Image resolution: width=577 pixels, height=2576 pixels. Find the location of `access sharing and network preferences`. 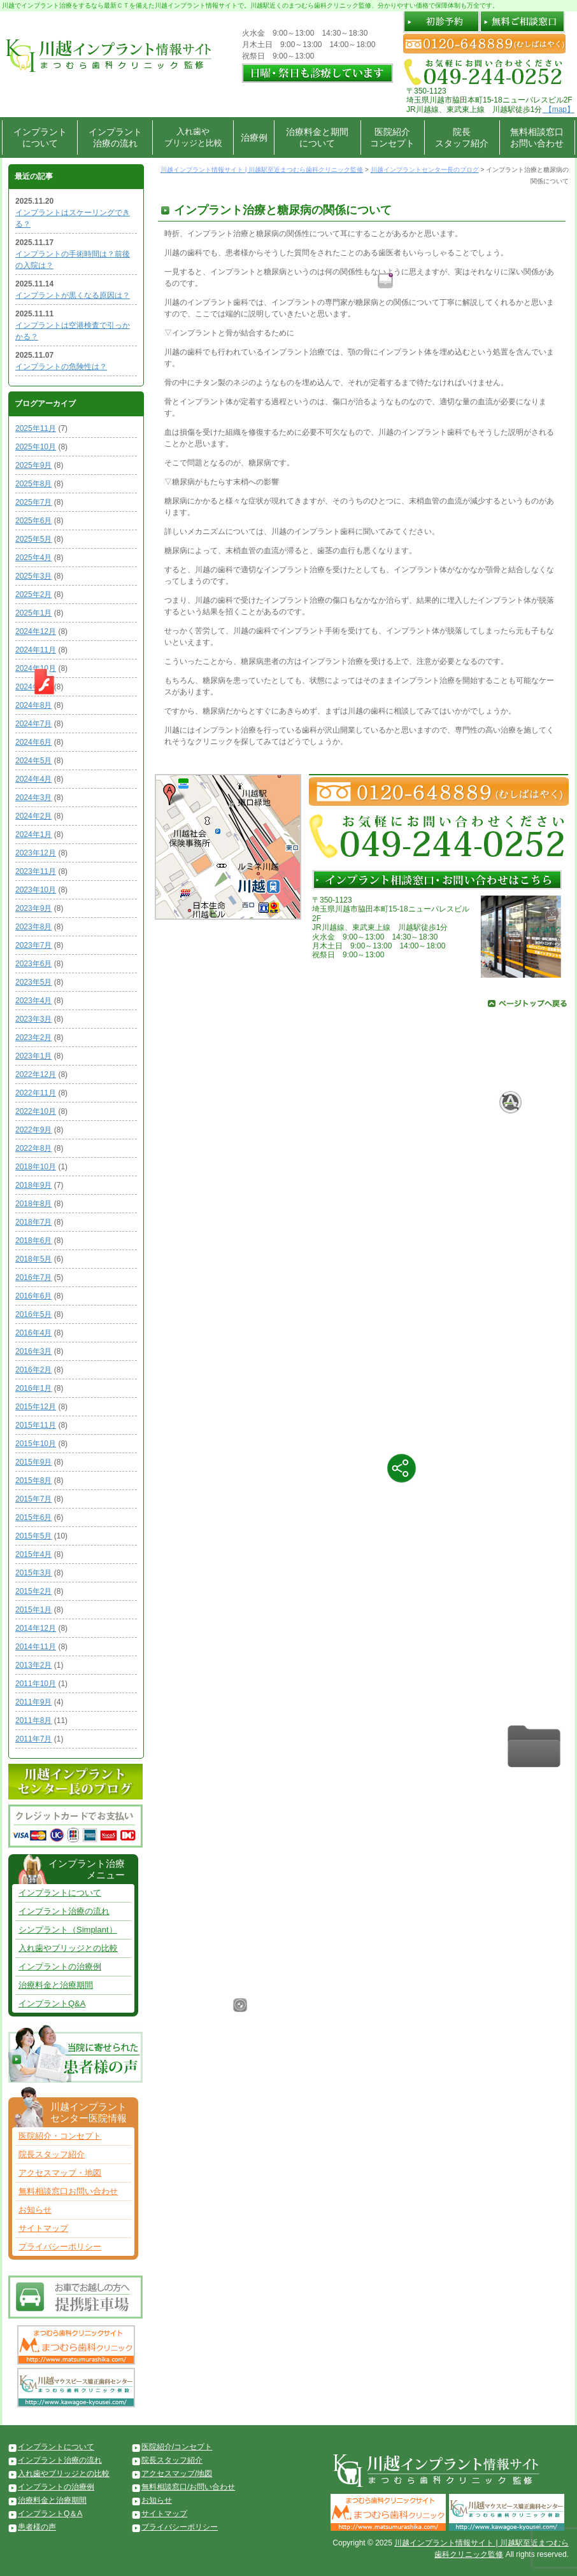

access sharing and network preferences is located at coordinates (401, 1468).